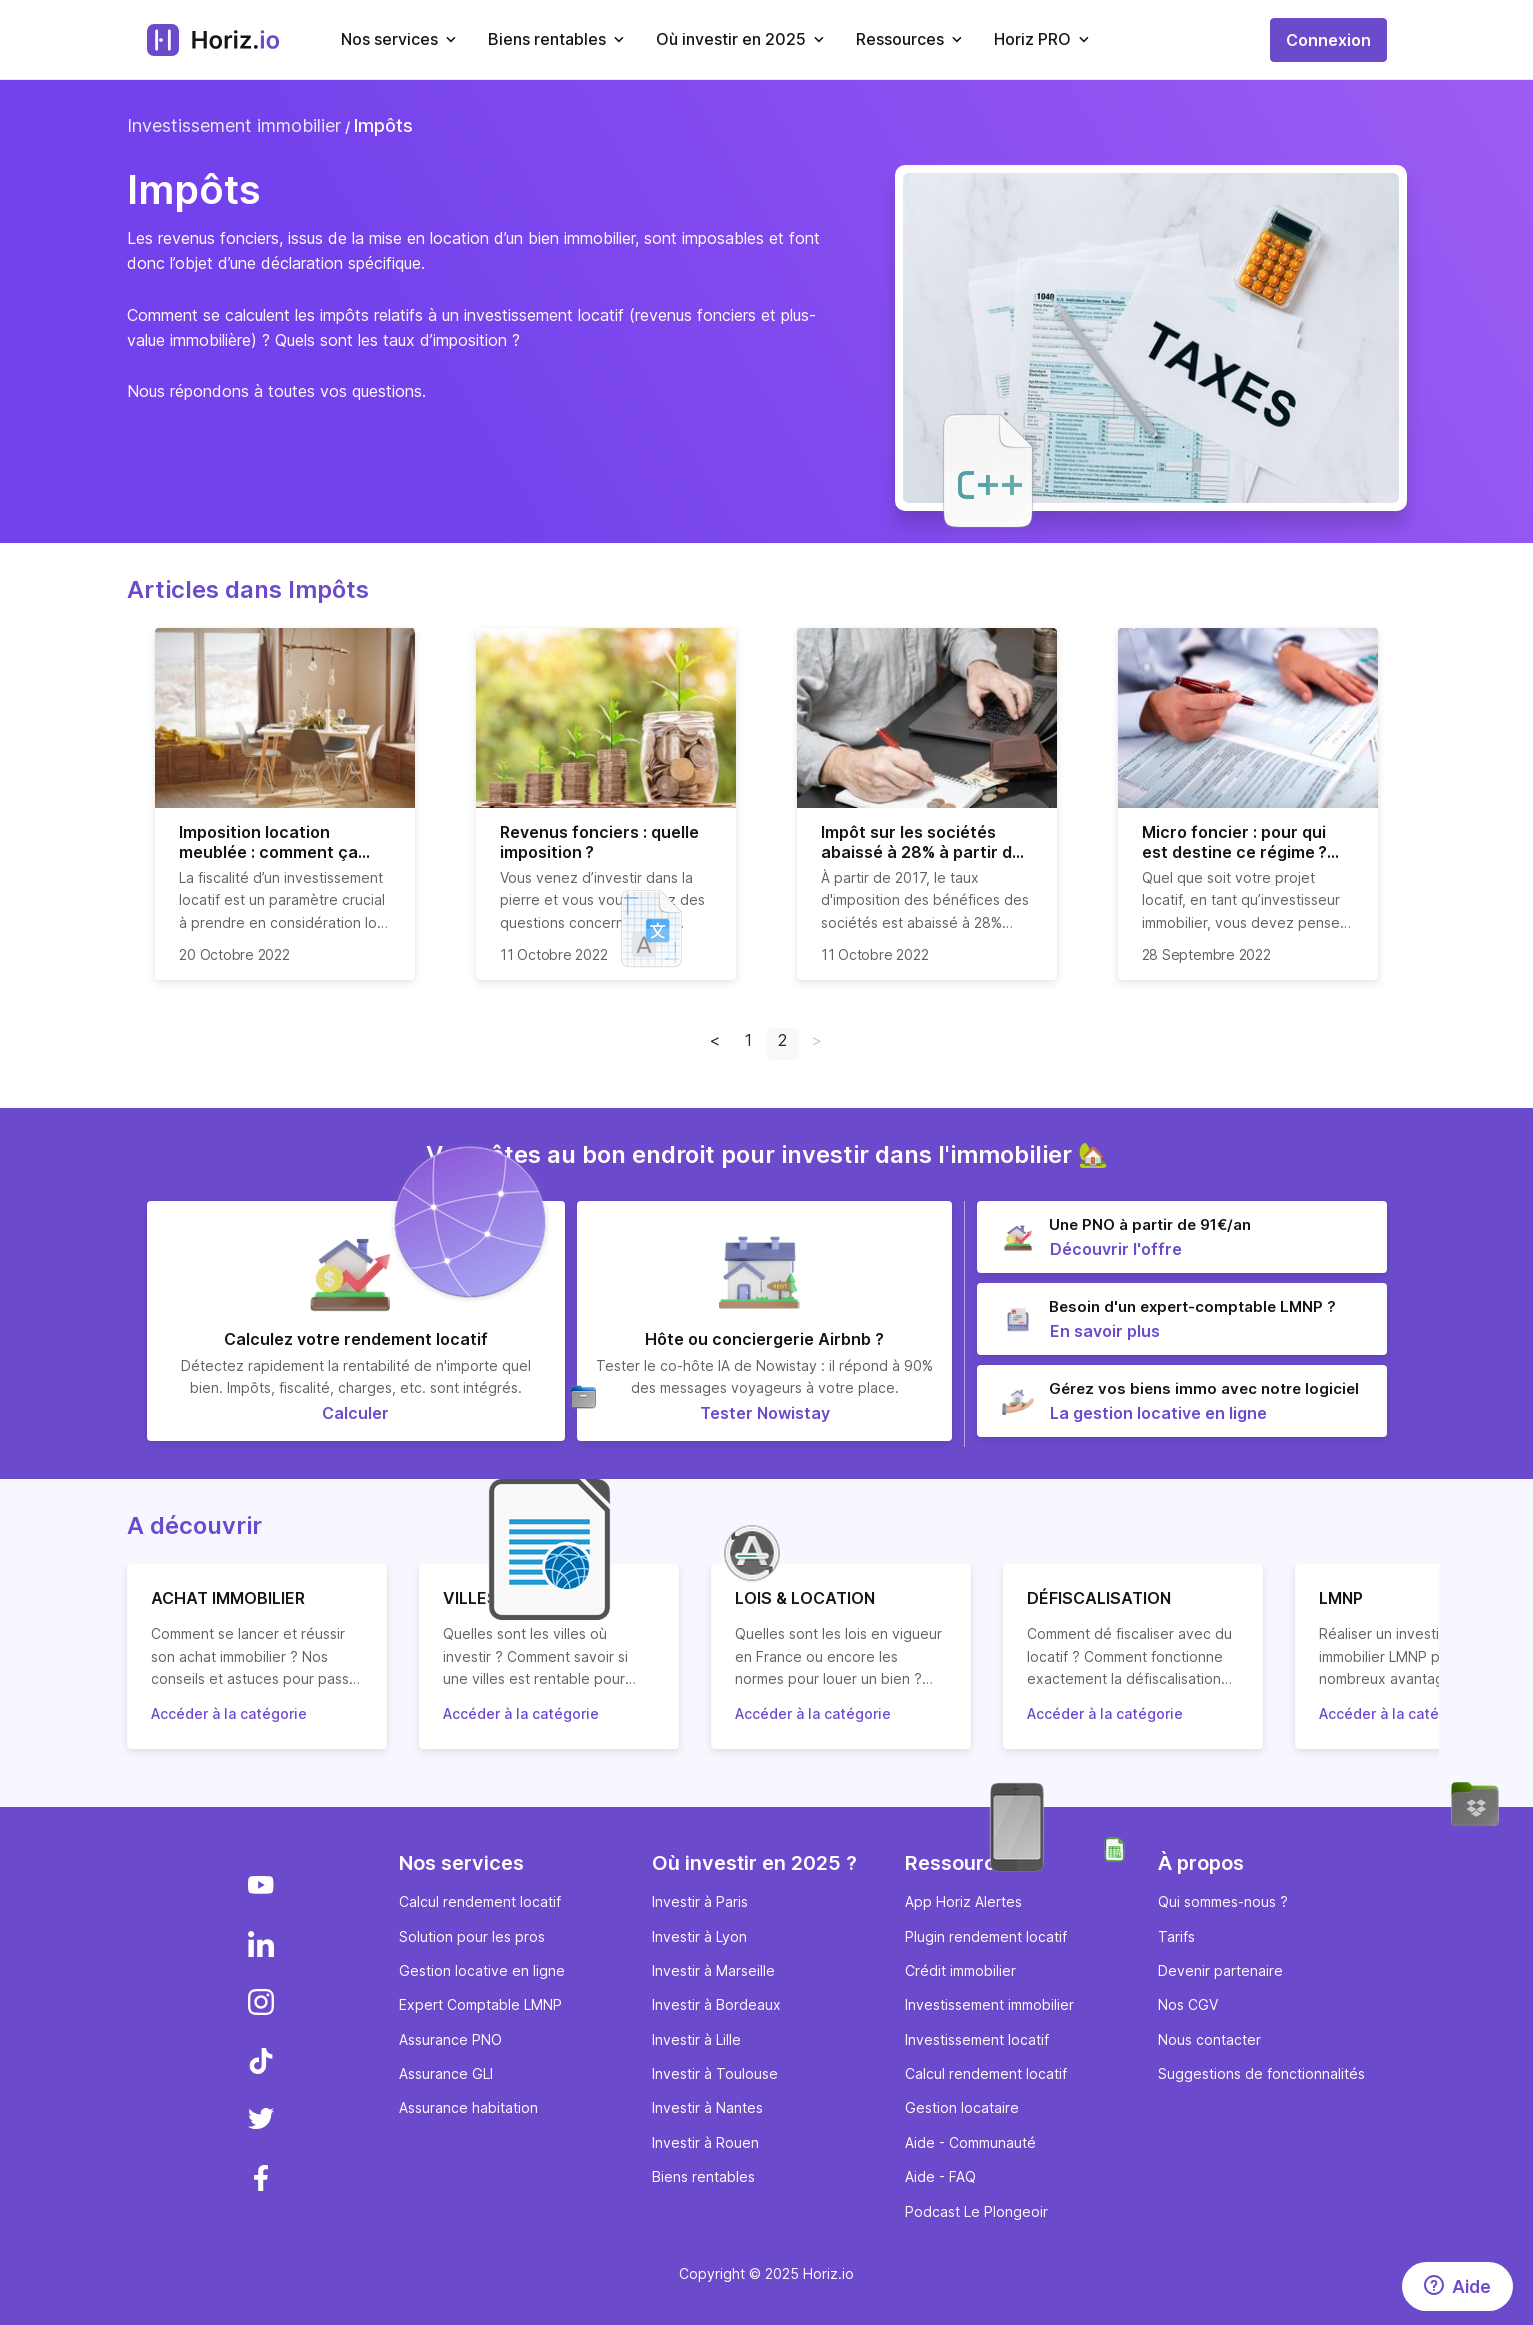 This screenshot has width=1533, height=2325. I want to click on a libreoffice web document file, so click(549, 1549).